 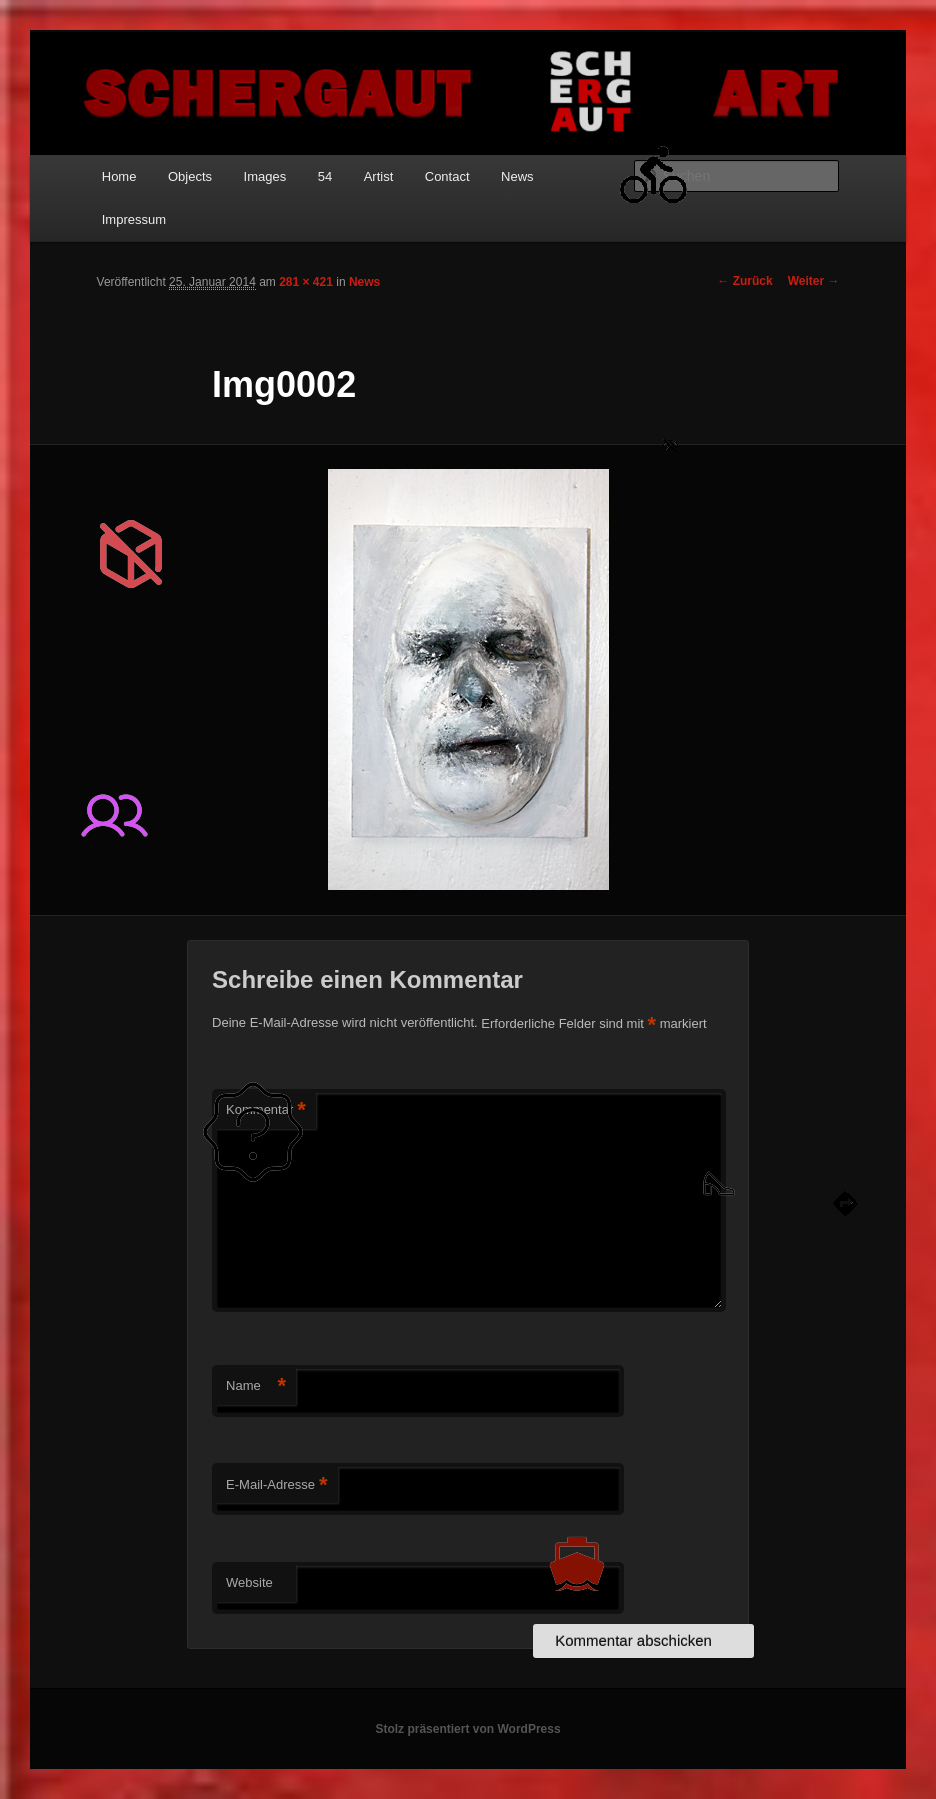 I want to click on browse women's footwear category, so click(x=717, y=1184).